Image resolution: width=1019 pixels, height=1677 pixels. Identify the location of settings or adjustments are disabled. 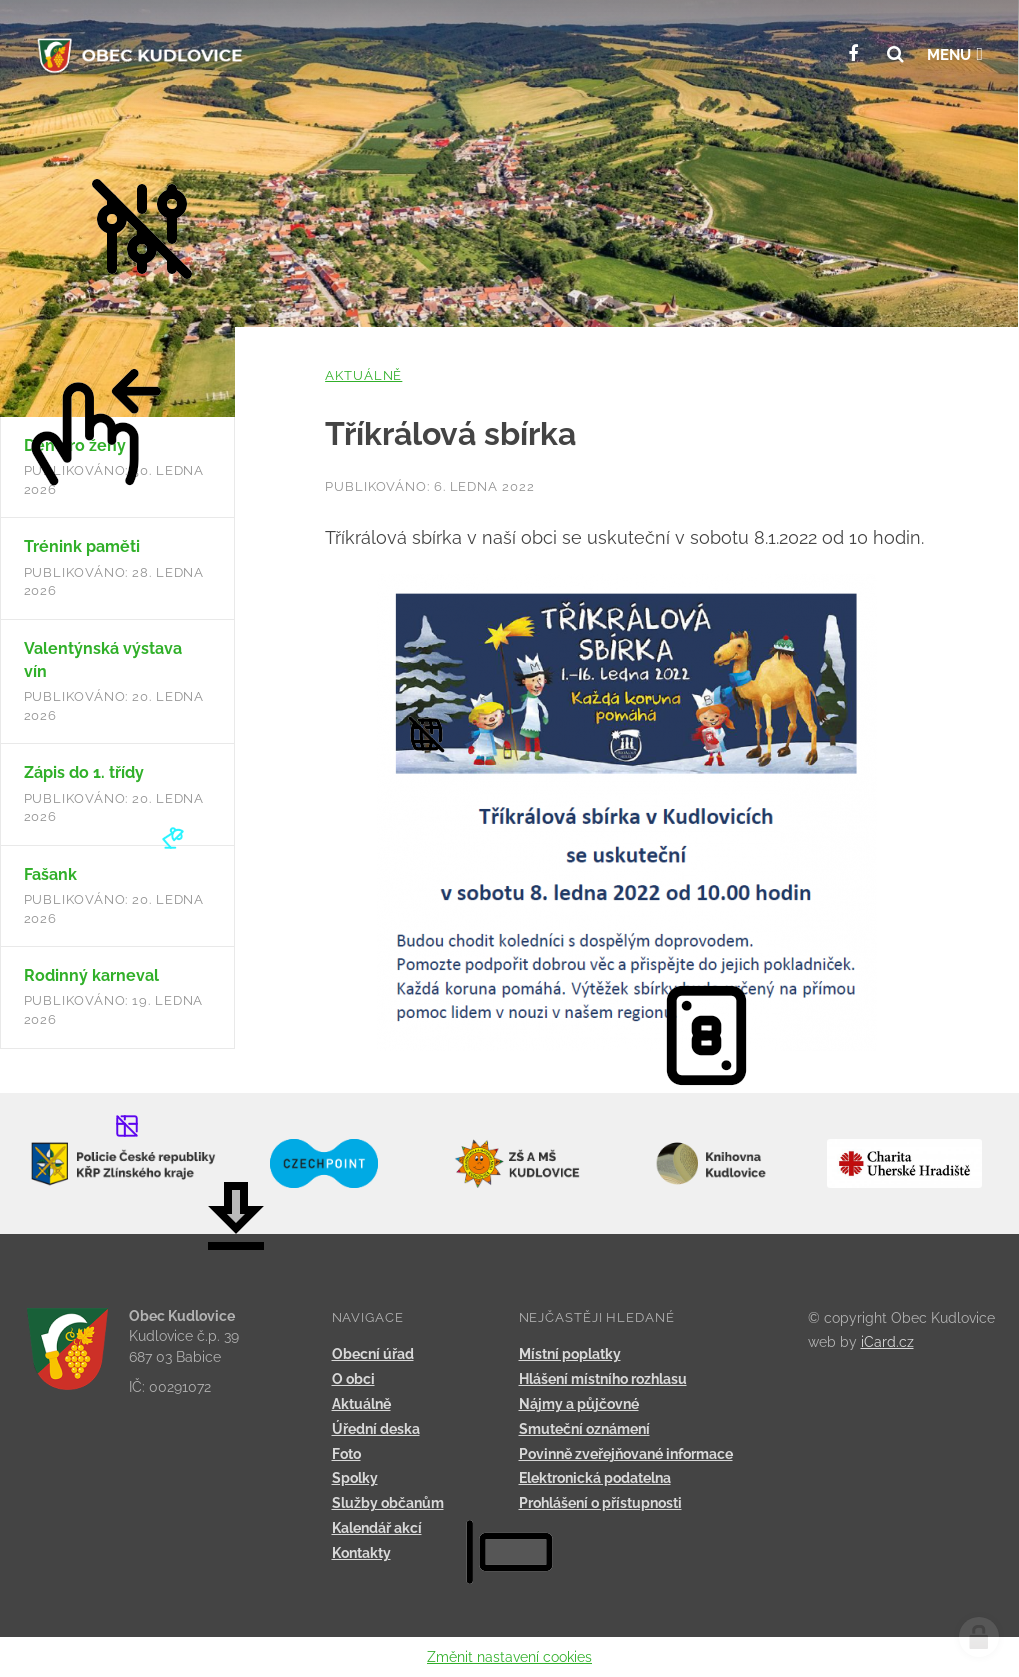
(142, 229).